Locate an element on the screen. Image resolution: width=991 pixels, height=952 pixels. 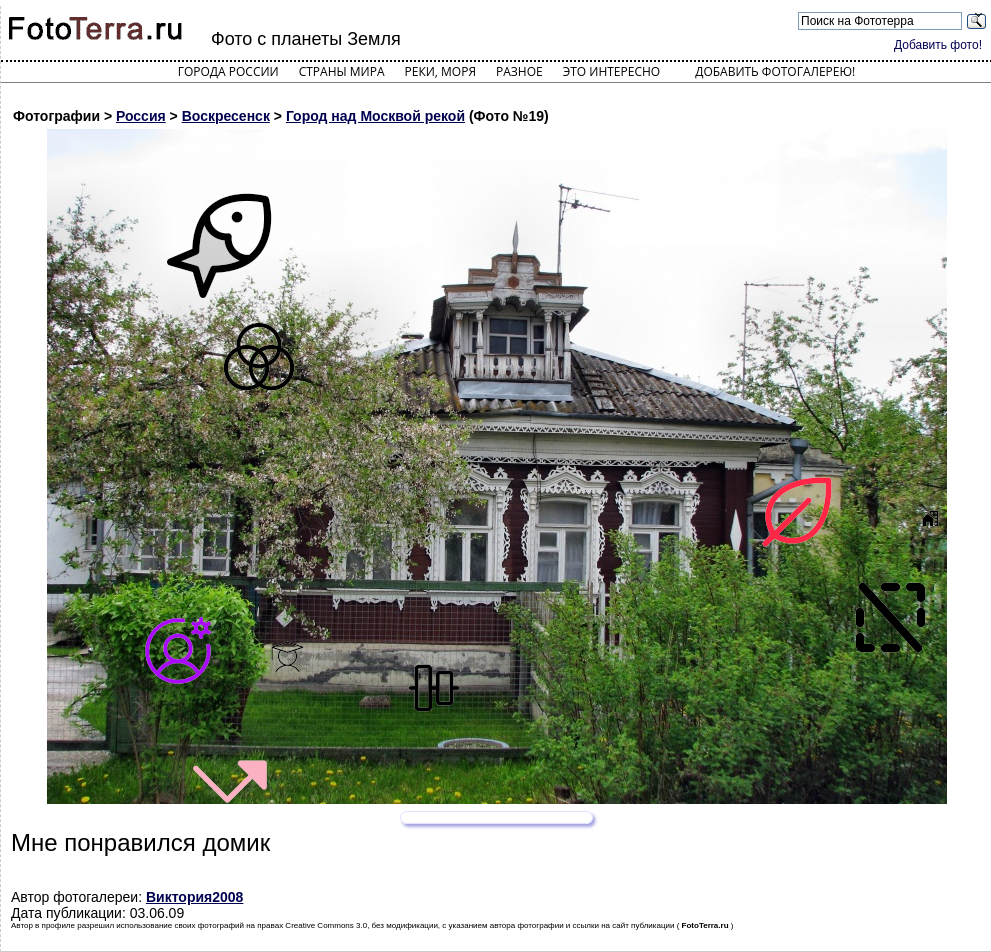
browse seafood or fish-related content is located at coordinates (224, 240).